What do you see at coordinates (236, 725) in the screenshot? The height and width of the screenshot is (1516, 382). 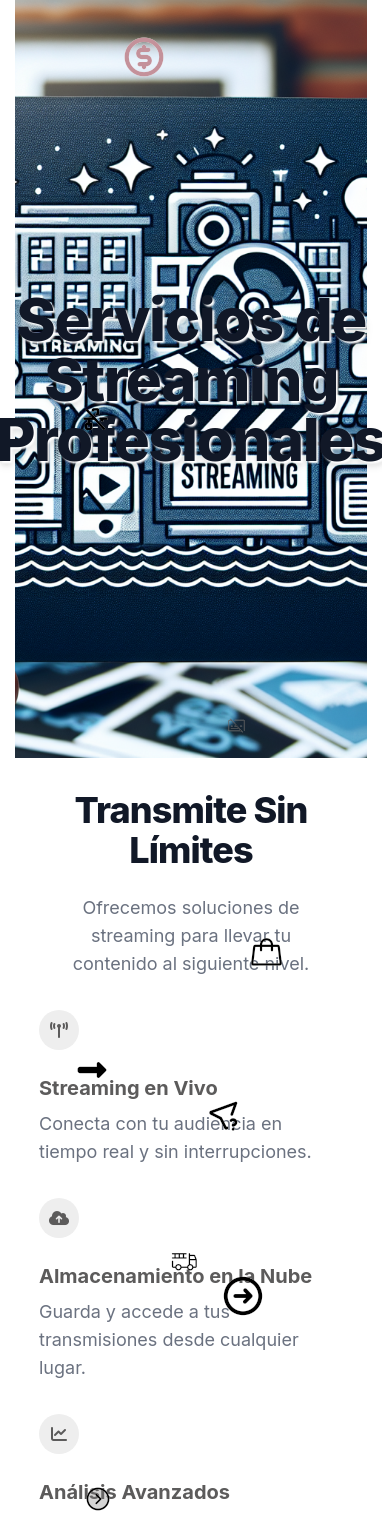 I see `disable subtitles or closed captions` at bounding box center [236, 725].